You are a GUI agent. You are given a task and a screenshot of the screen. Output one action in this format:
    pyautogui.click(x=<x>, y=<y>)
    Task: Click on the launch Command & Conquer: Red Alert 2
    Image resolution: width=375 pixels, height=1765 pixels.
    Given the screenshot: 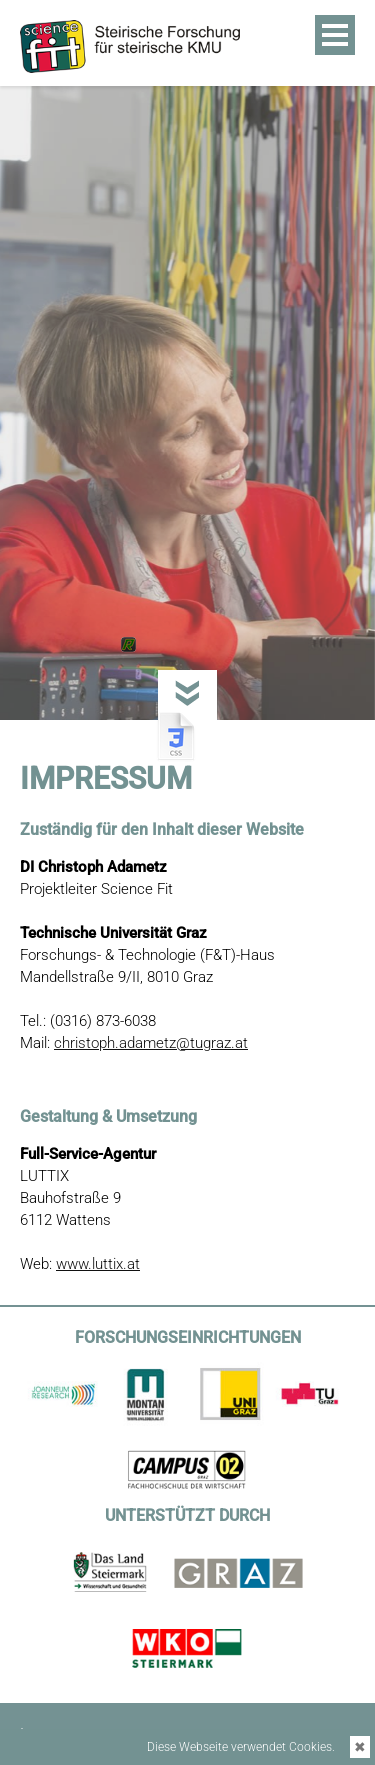 What is the action you would take?
    pyautogui.click(x=128, y=644)
    